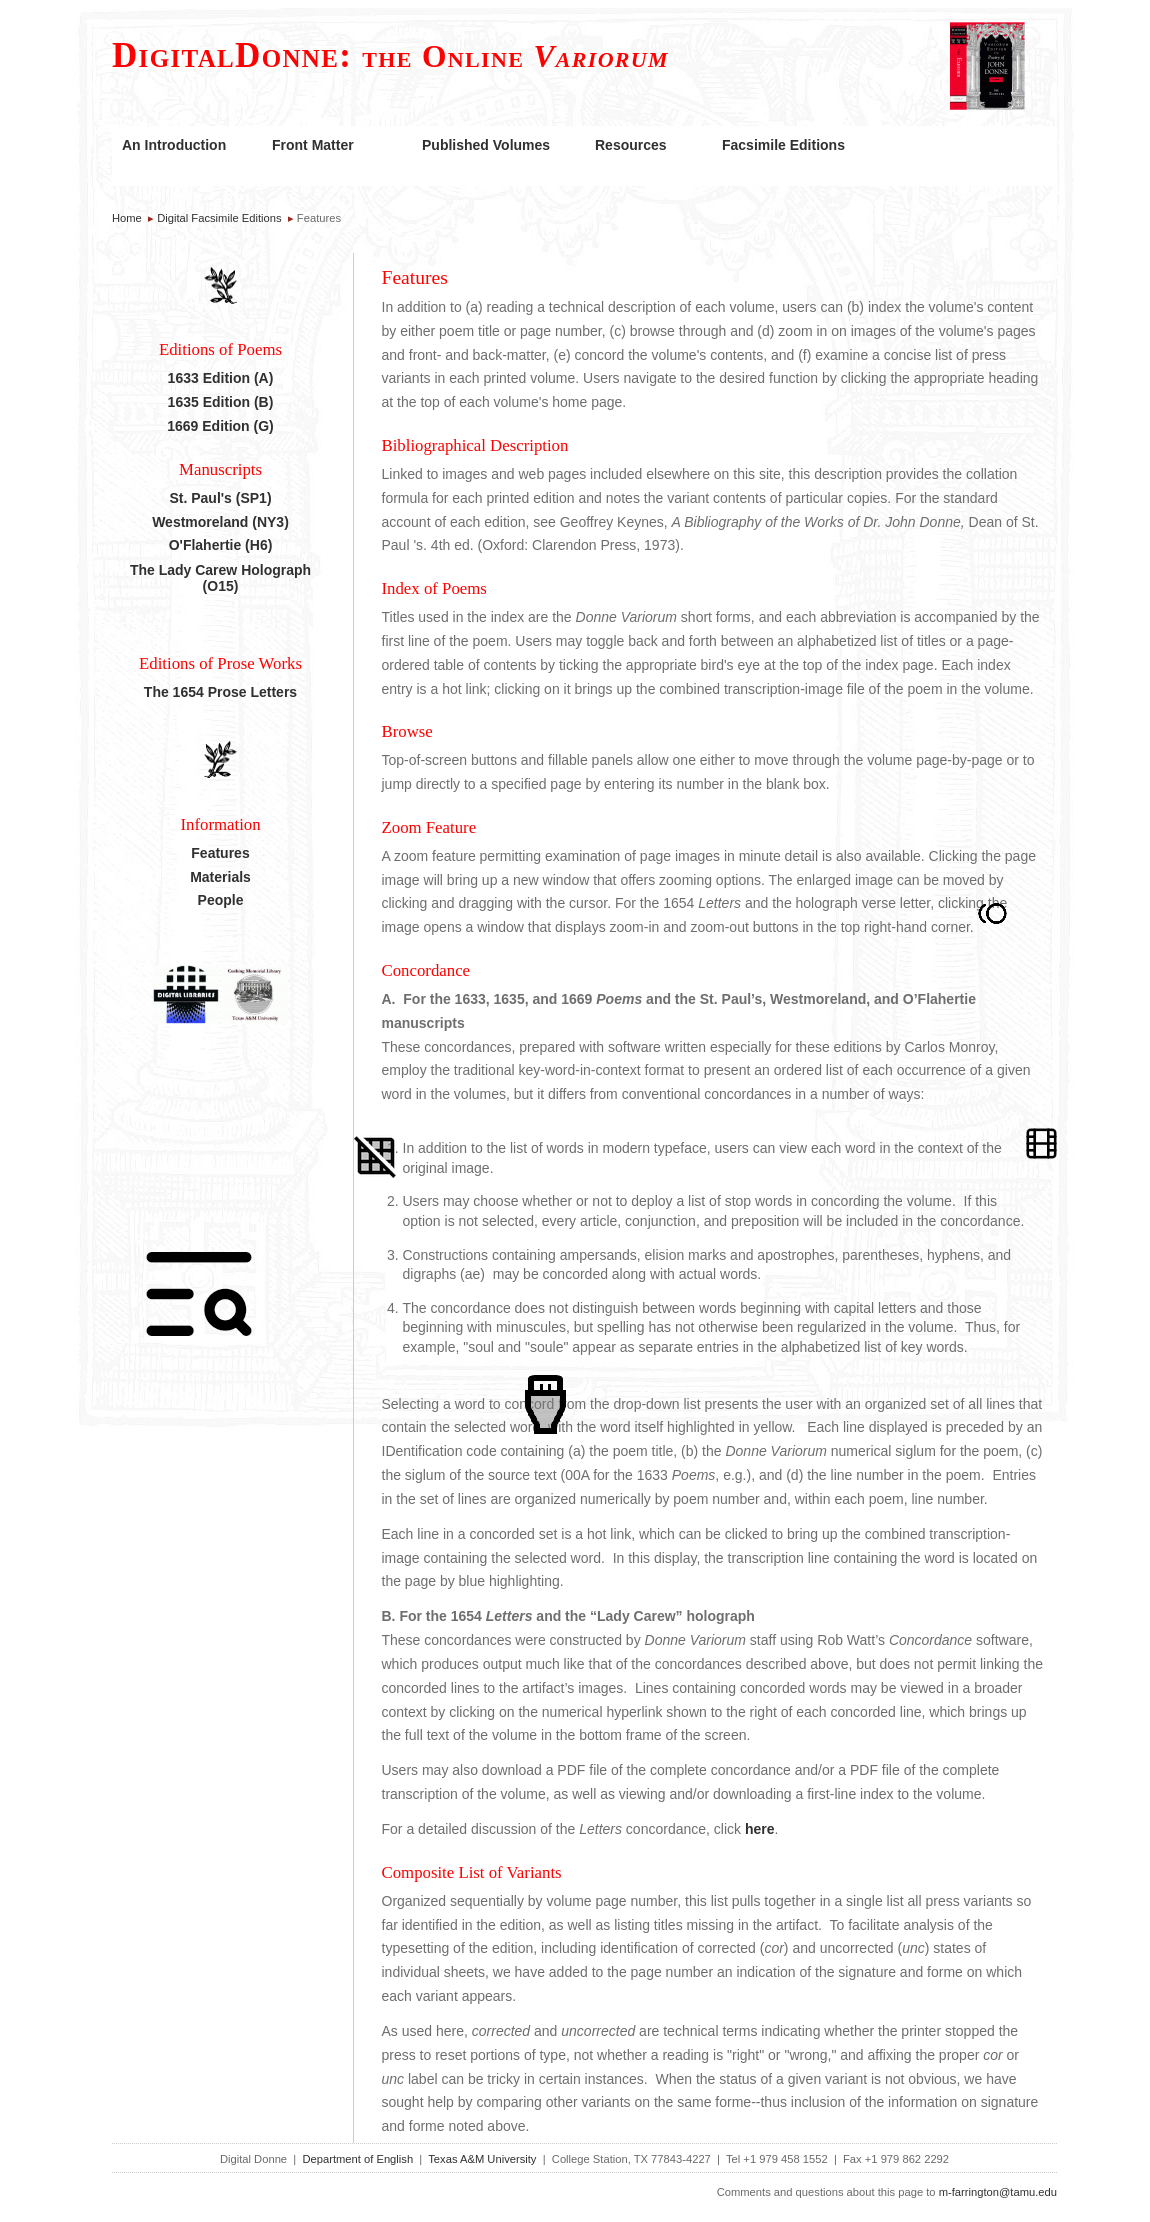 Image resolution: width=1150 pixels, height=2222 pixels. I want to click on access video or movie content, so click(1041, 1143).